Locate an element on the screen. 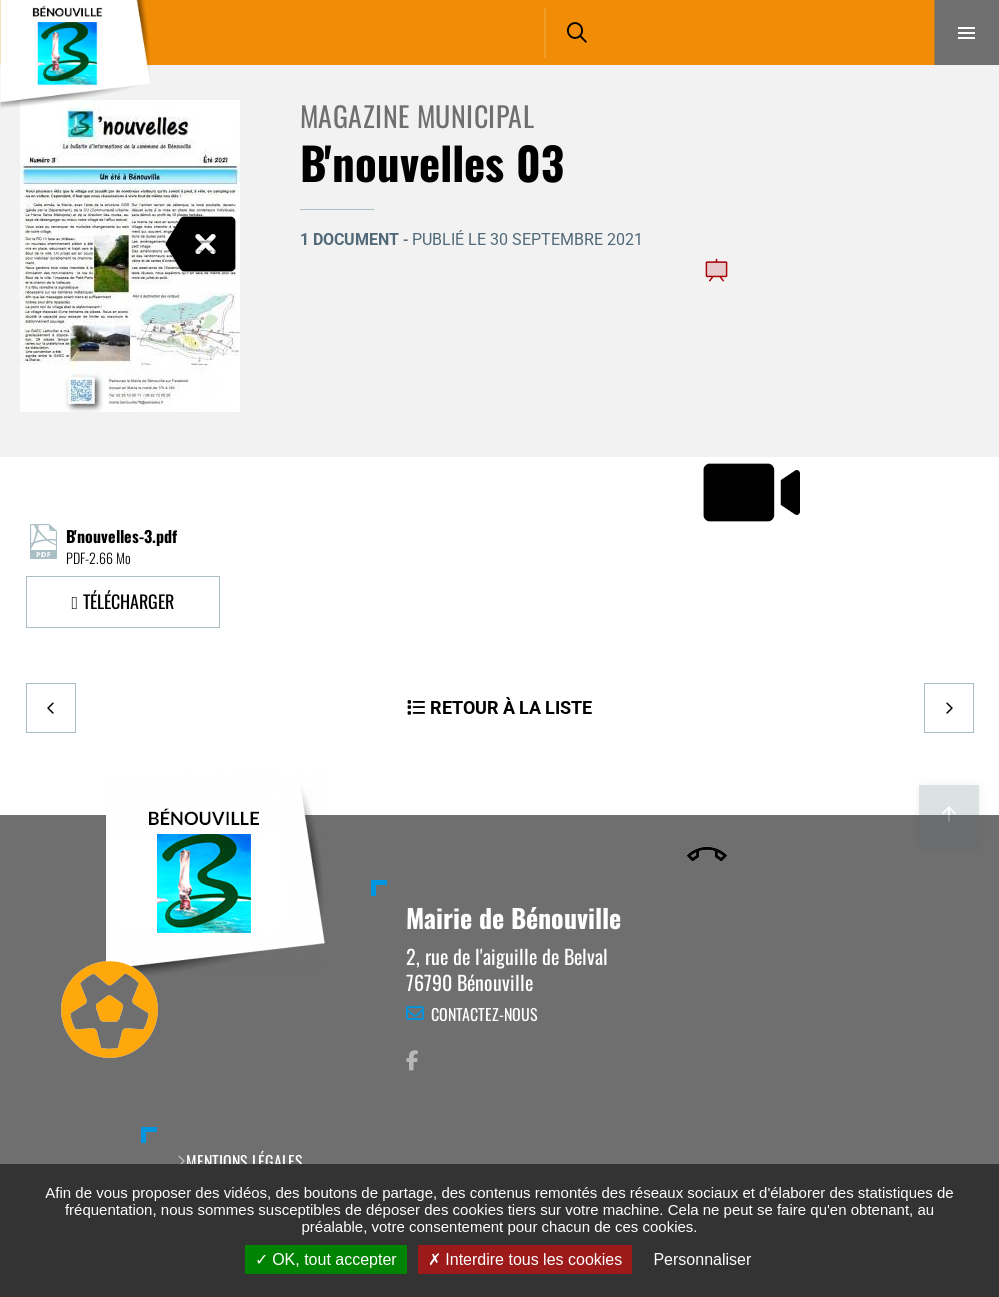  start a video call is located at coordinates (748, 492).